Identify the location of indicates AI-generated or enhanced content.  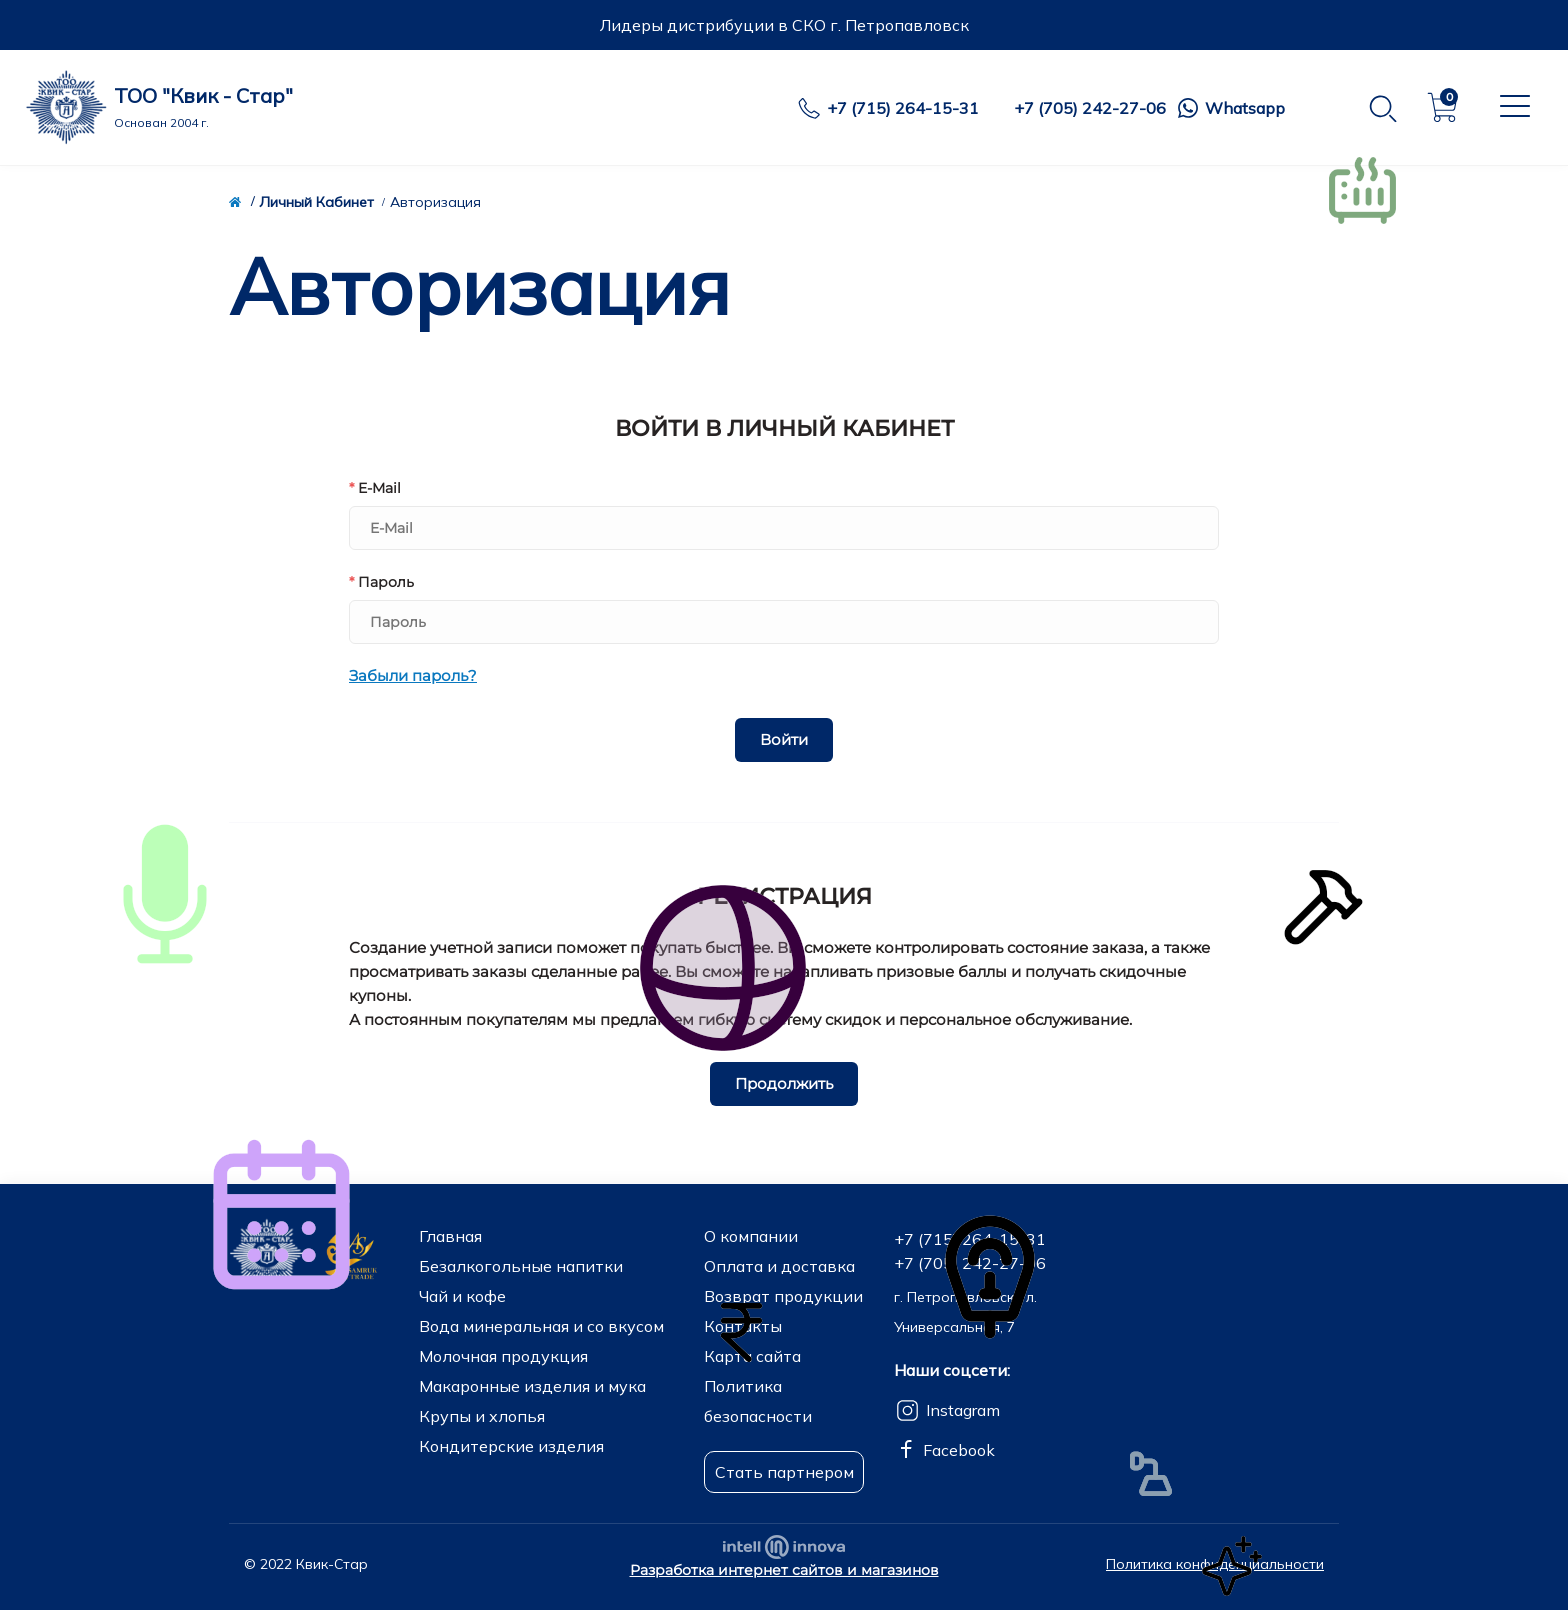
(1231, 1567).